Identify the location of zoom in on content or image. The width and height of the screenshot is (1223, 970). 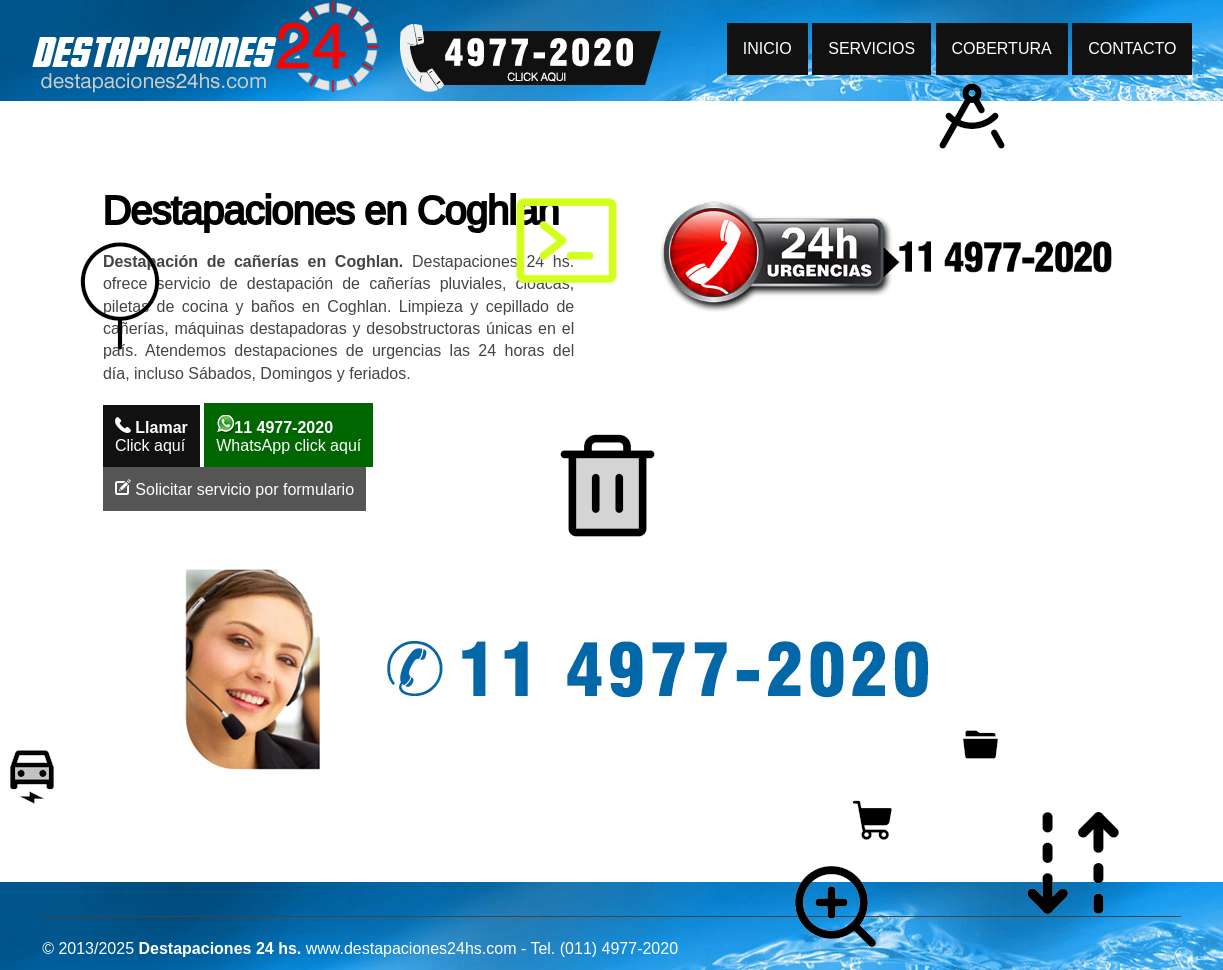
(835, 906).